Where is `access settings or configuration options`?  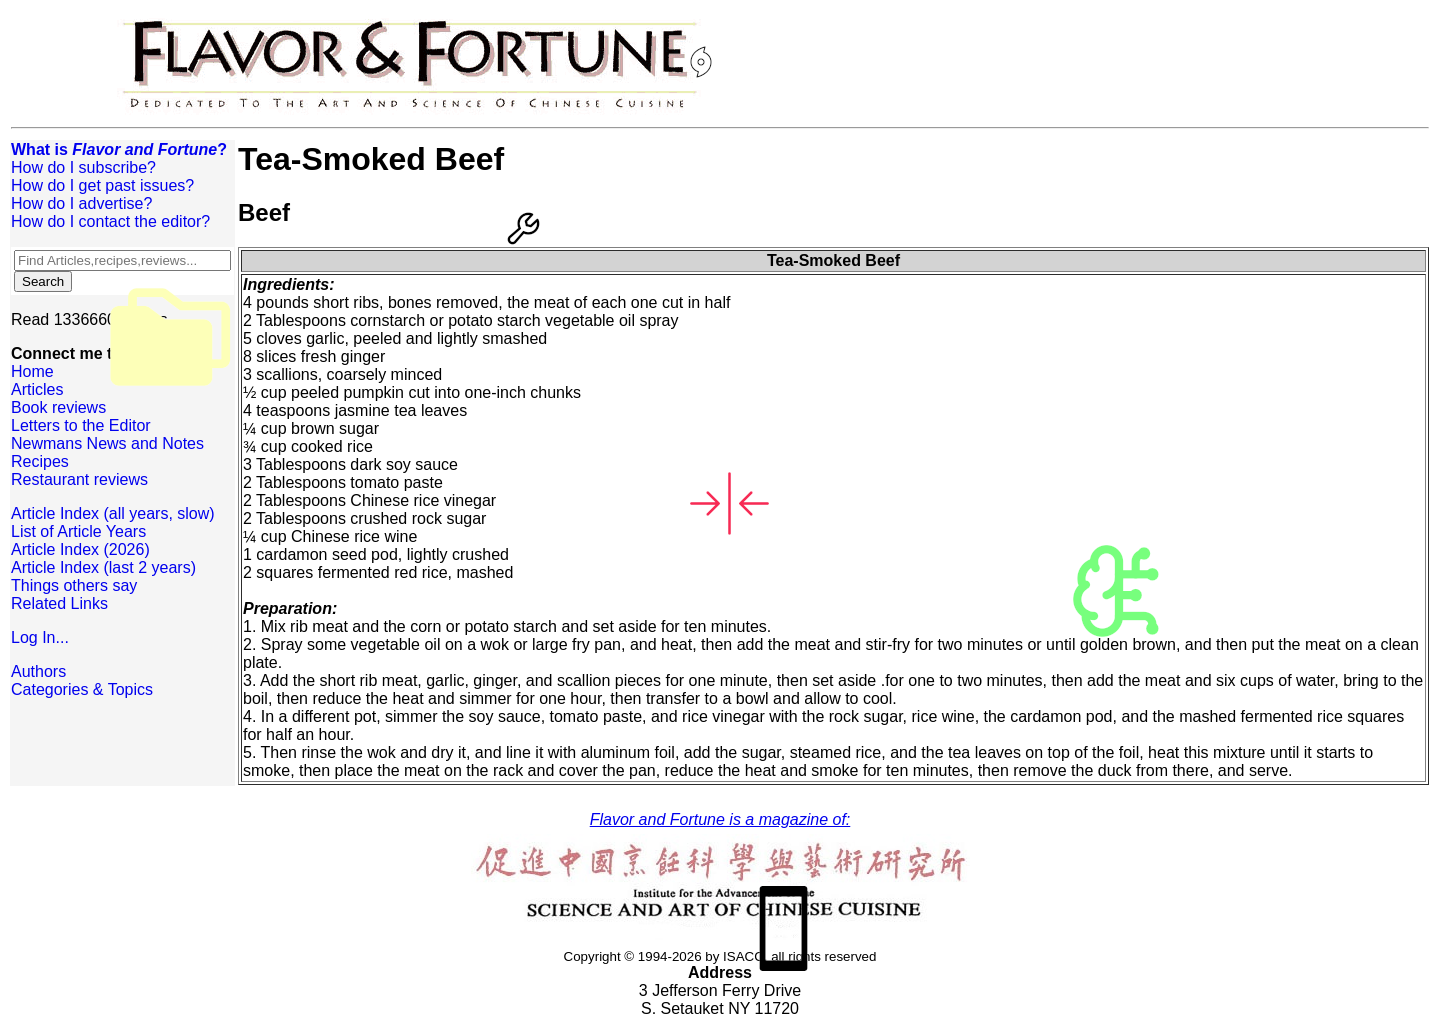 access settings or configuration options is located at coordinates (523, 228).